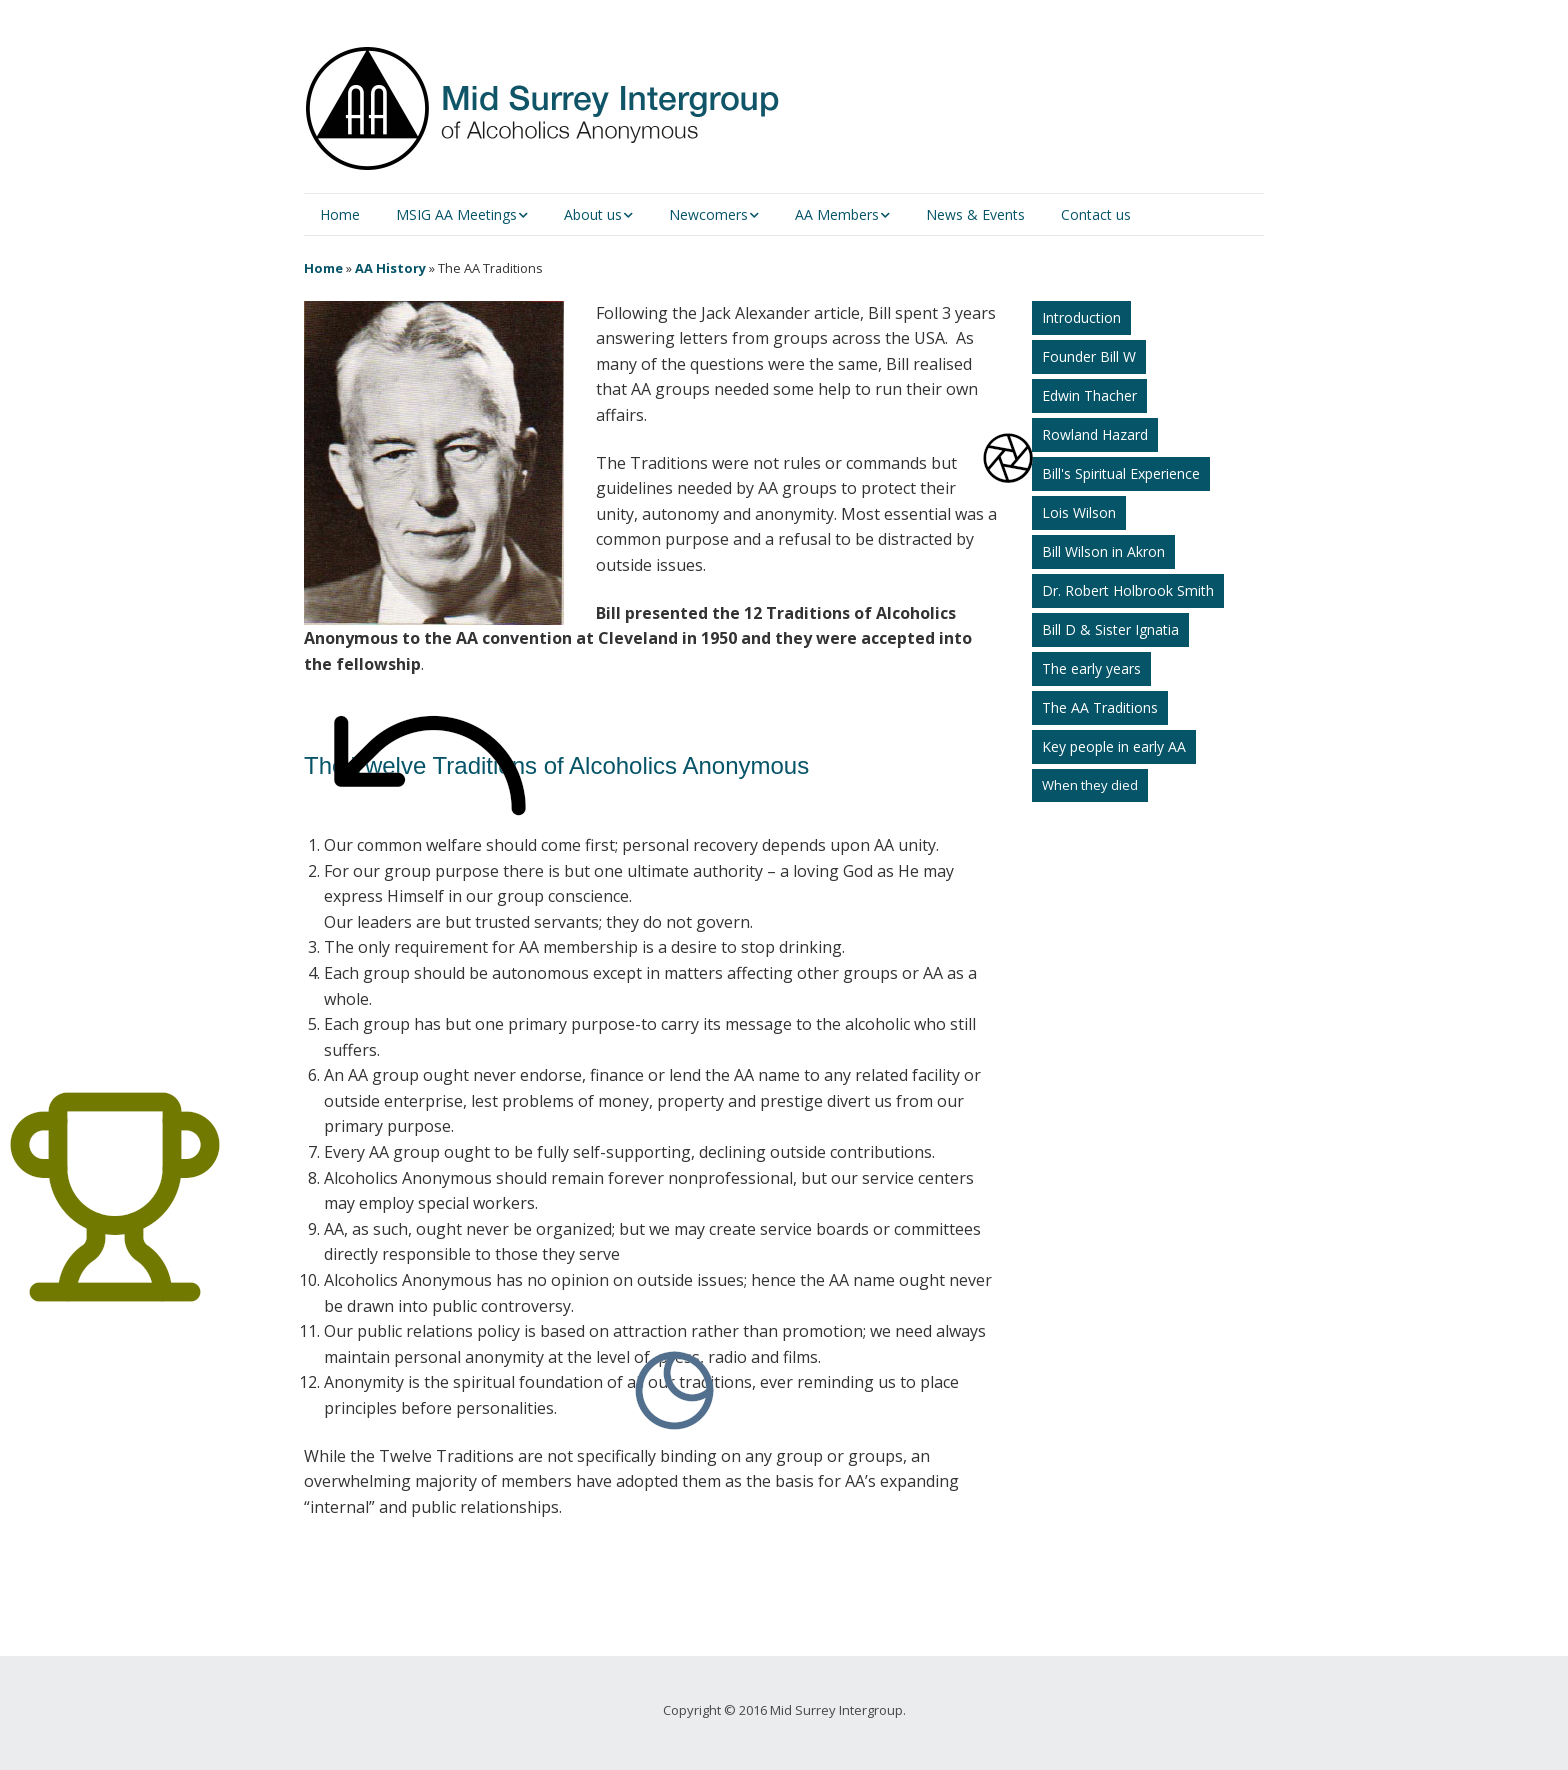  What do you see at coordinates (115, 1197) in the screenshot?
I see `view achievements or awards` at bounding box center [115, 1197].